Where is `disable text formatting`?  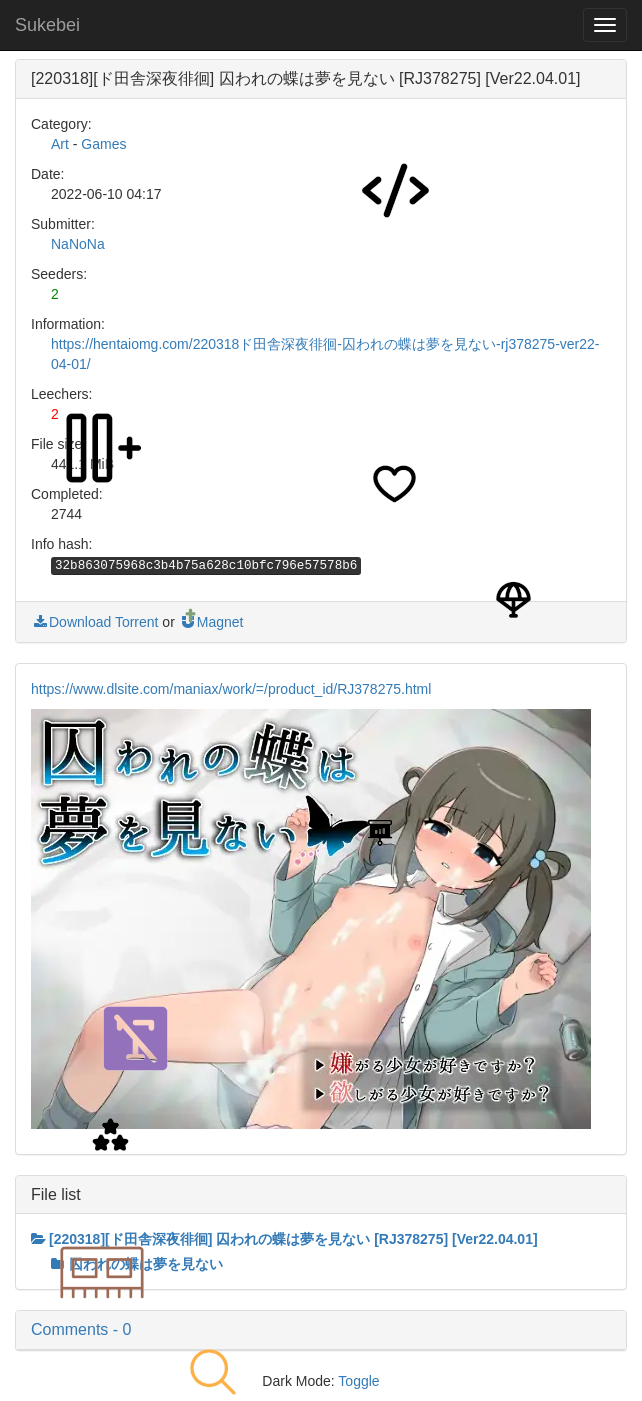
disable text formatting is located at coordinates (135, 1038).